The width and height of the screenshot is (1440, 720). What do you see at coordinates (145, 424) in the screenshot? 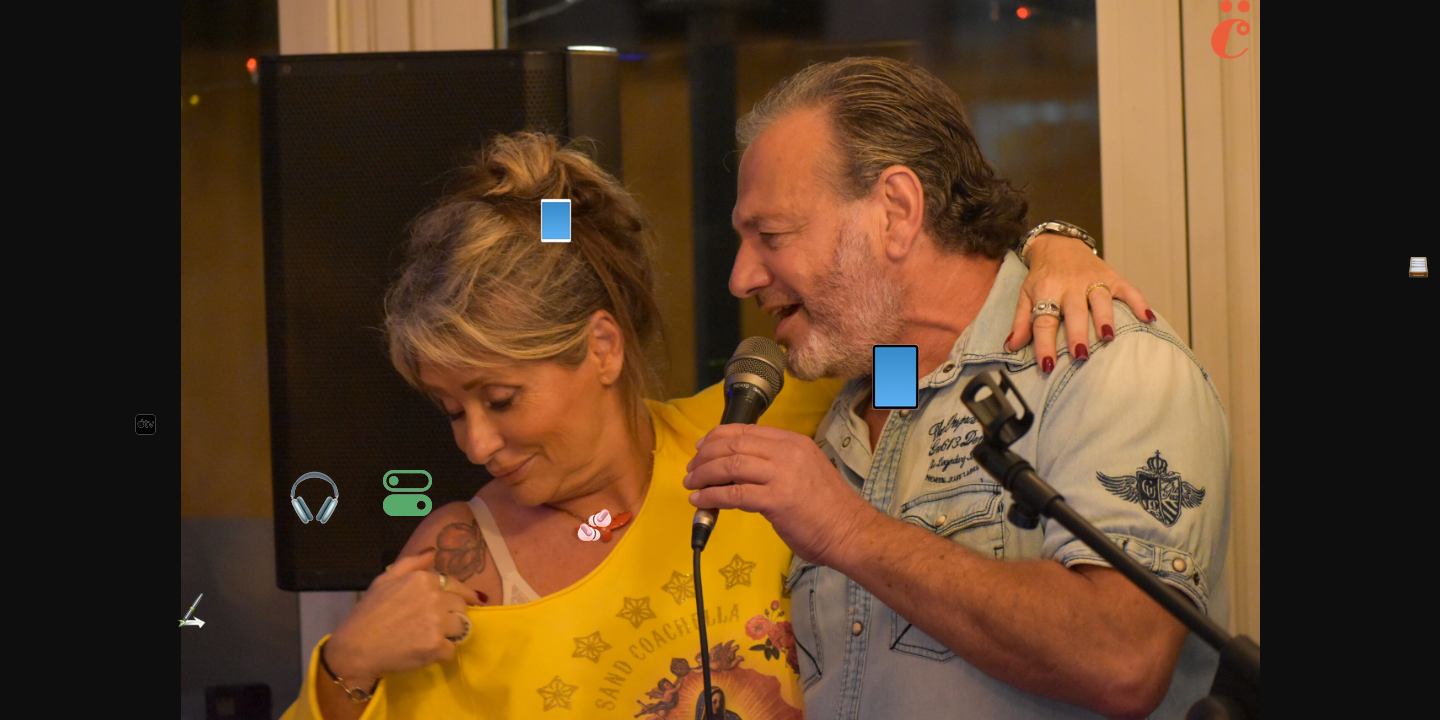
I see `access Apple TV app or device` at bounding box center [145, 424].